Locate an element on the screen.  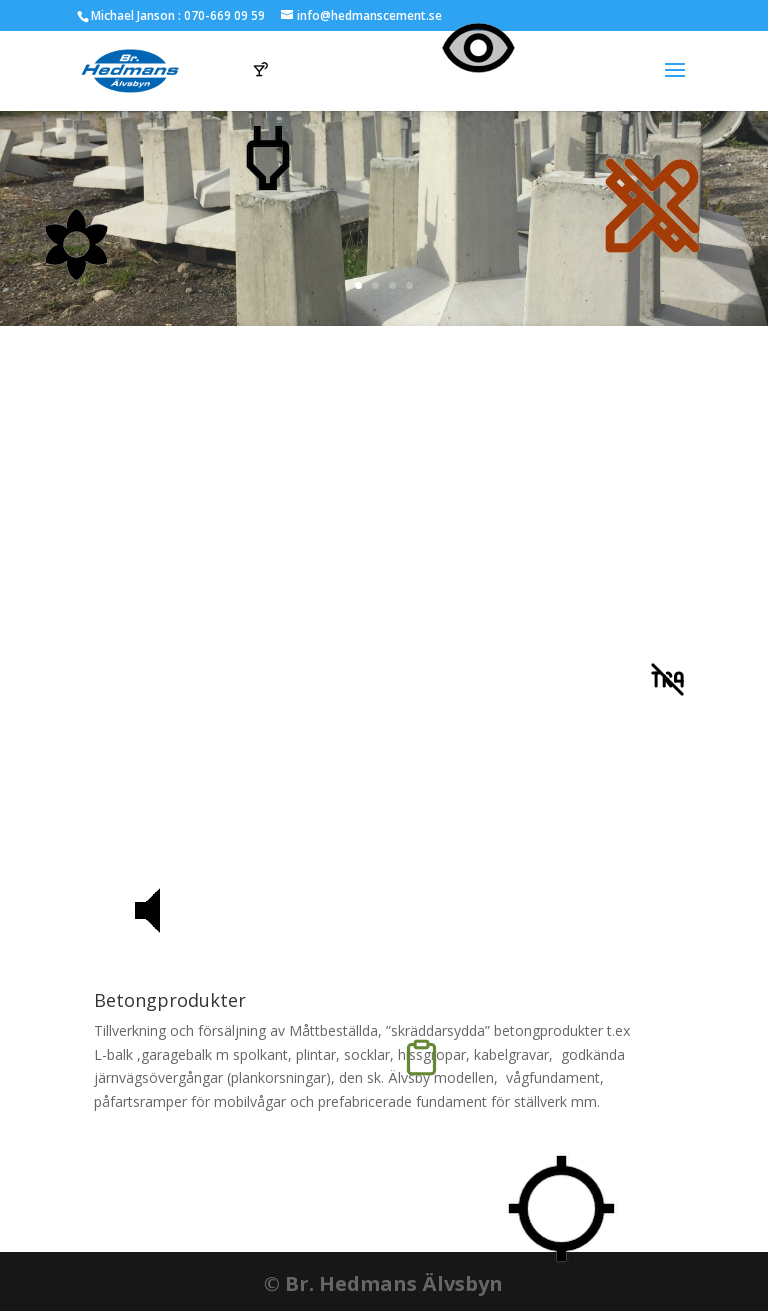
tools or settings unavailable is located at coordinates (652, 205).